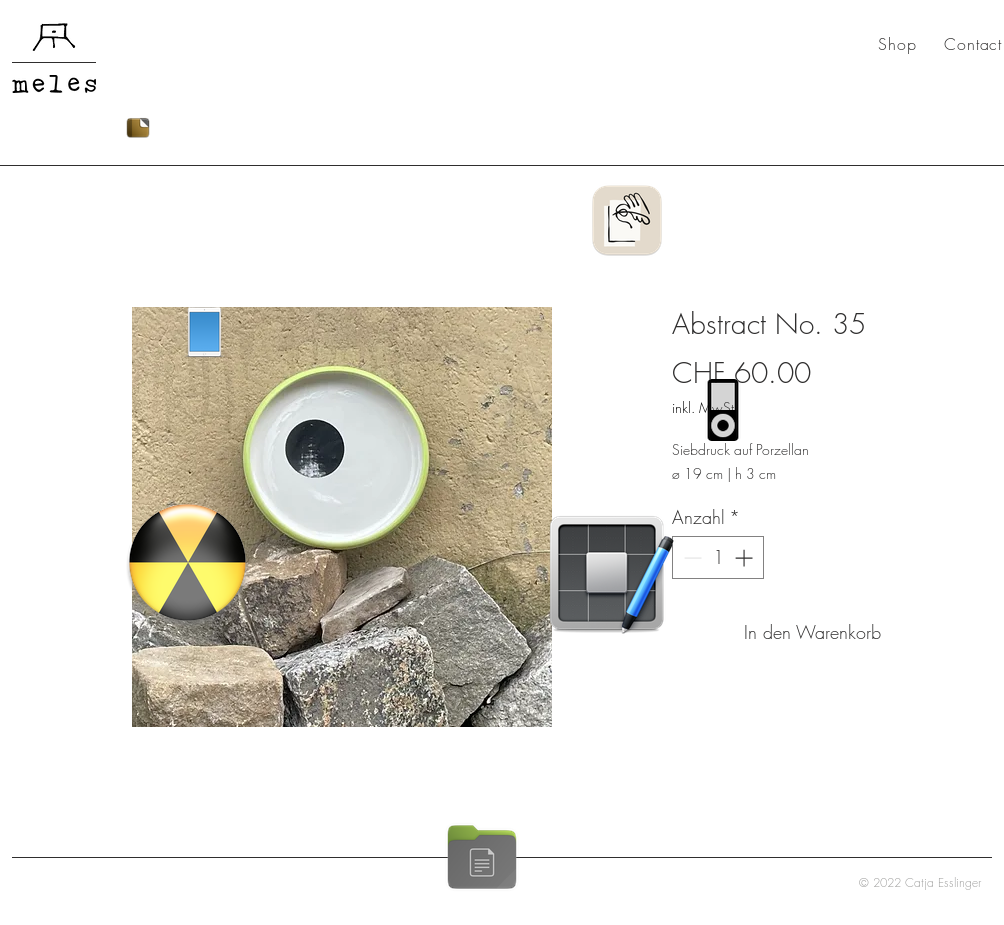  What do you see at coordinates (627, 220) in the screenshot?
I see `open Claude Notes app` at bounding box center [627, 220].